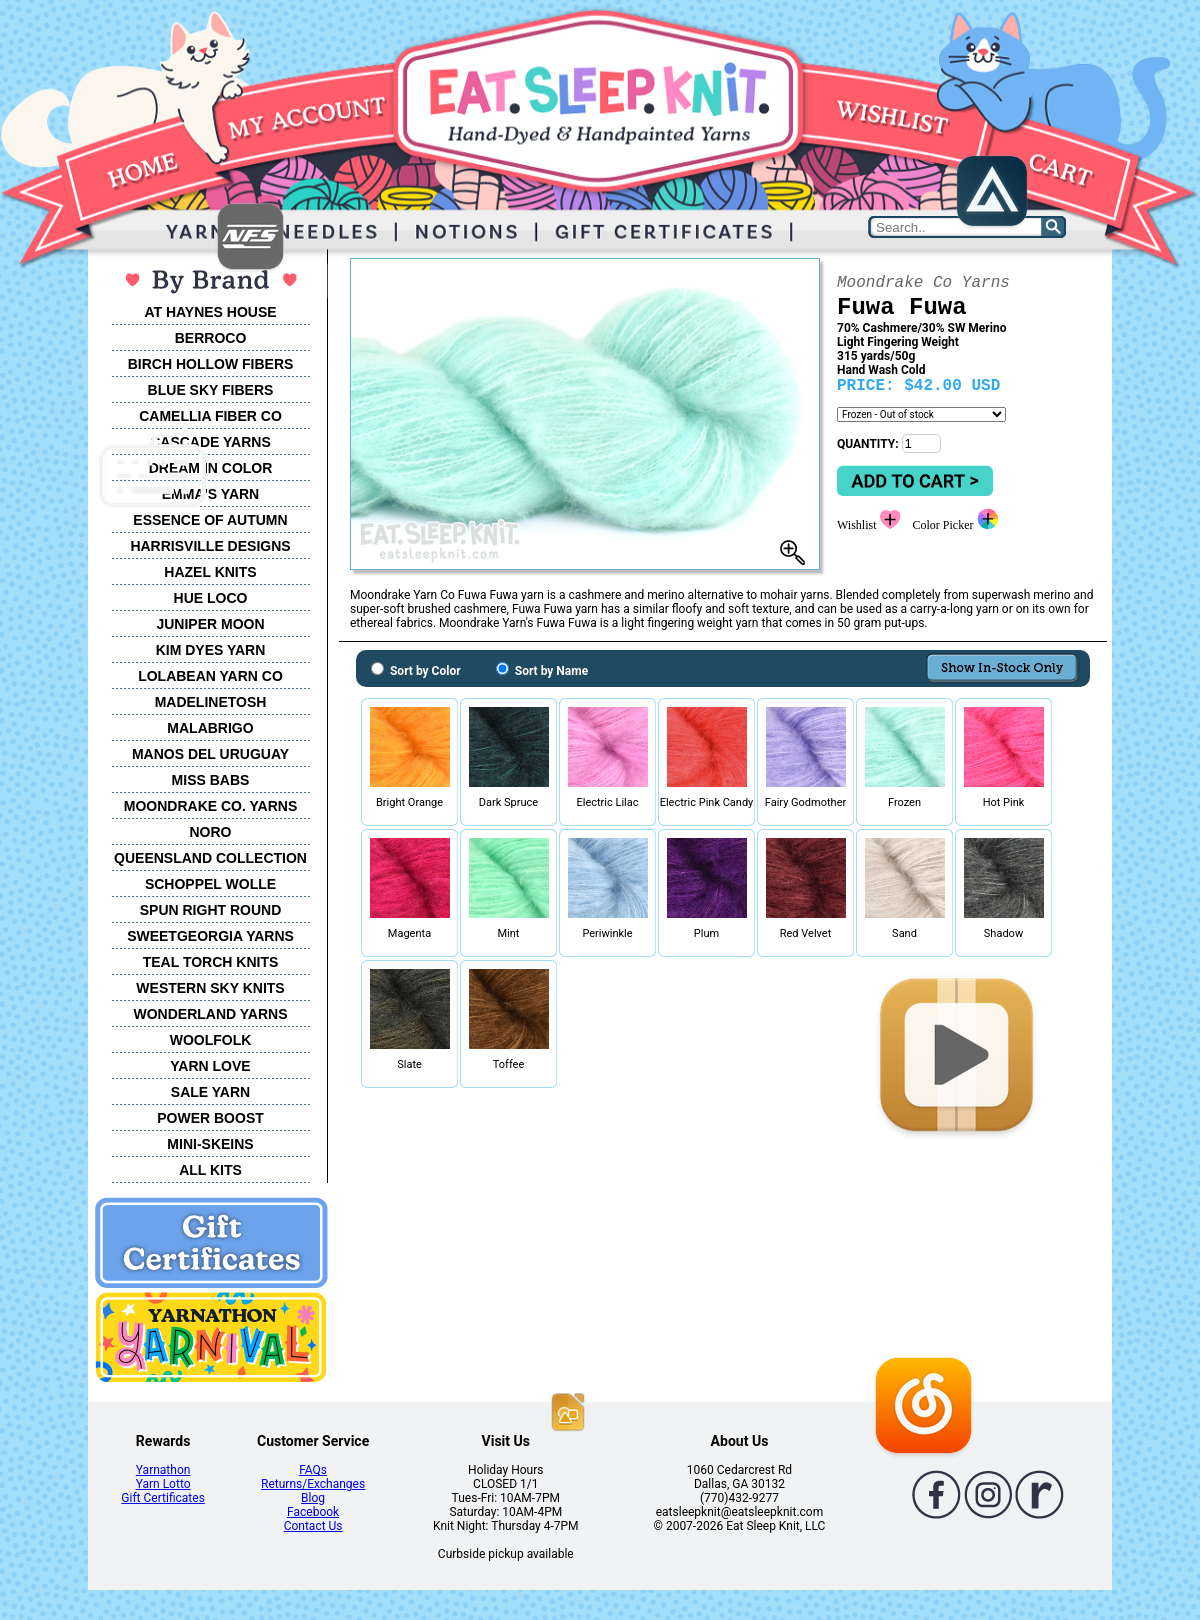 This screenshot has width=1200, height=1620. What do you see at coordinates (568, 1412) in the screenshot?
I see `open libreoffice draw application` at bounding box center [568, 1412].